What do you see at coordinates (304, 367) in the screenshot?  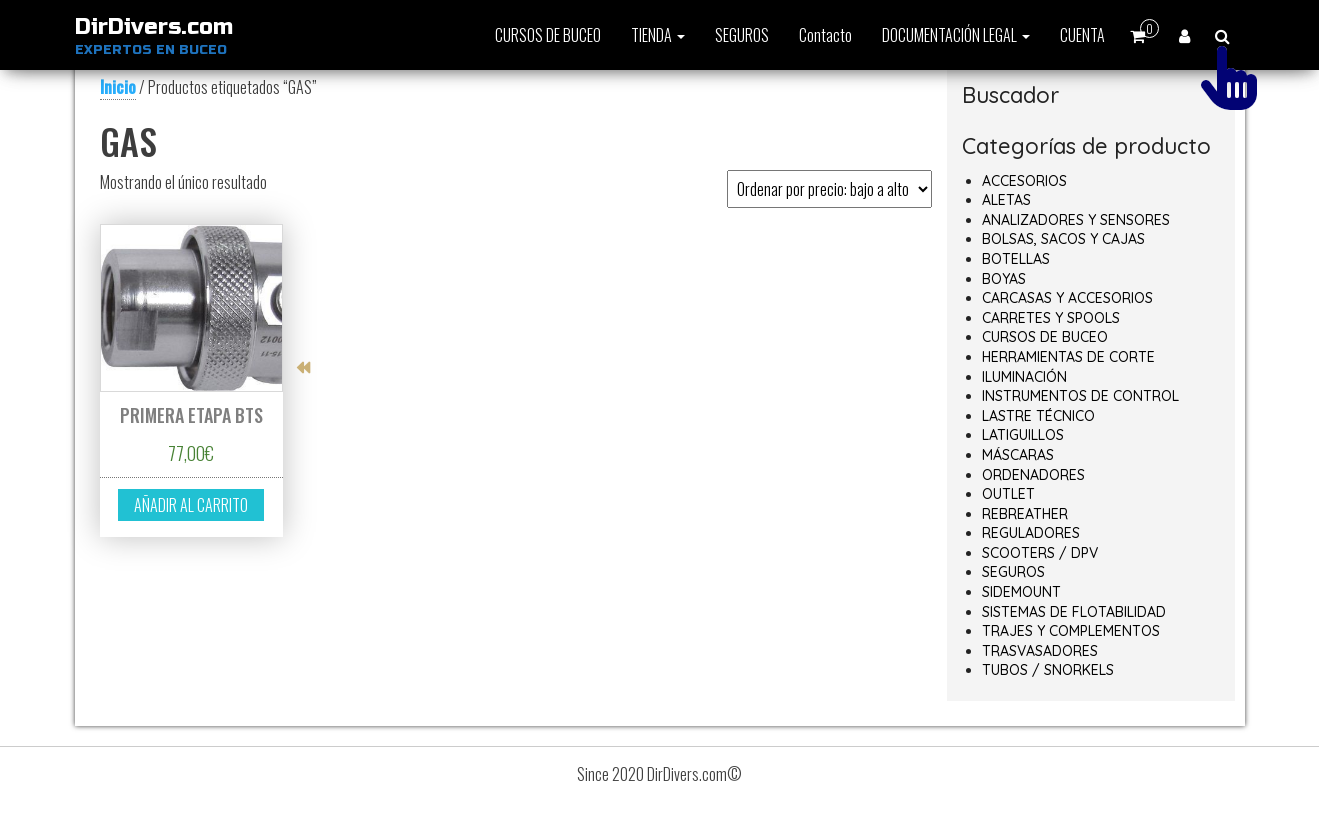 I see `skip to previous track` at bounding box center [304, 367].